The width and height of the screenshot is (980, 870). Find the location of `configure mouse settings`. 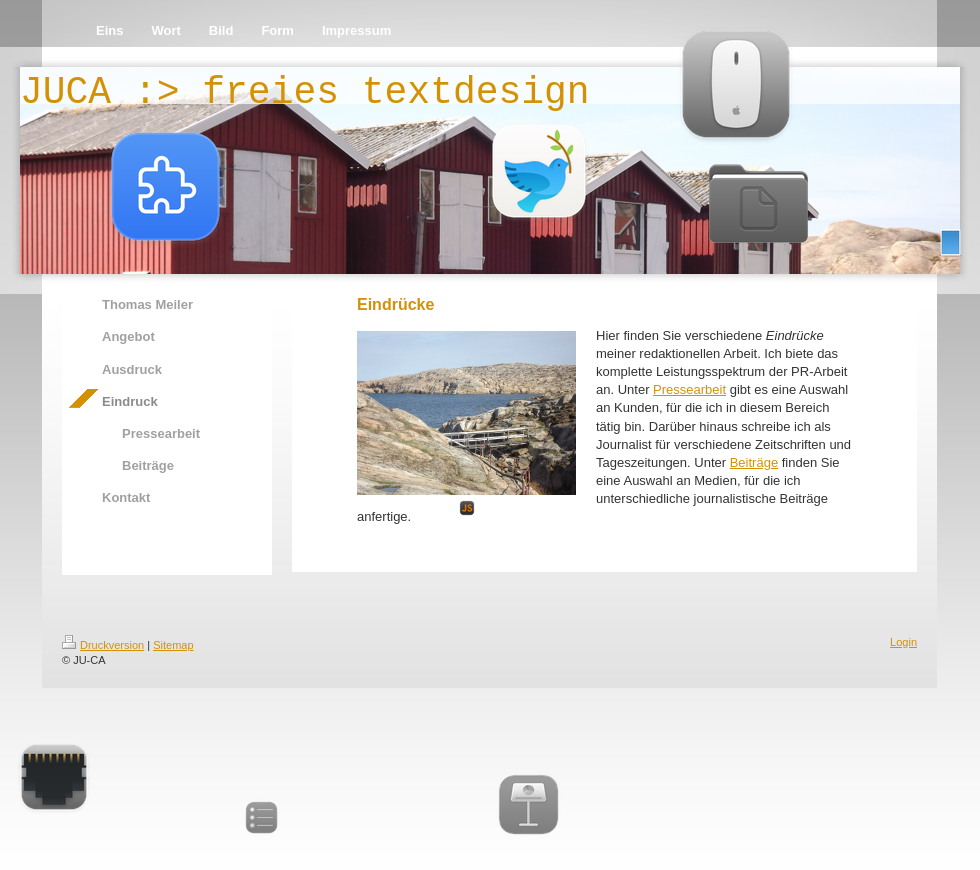

configure mouse settings is located at coordinates (736, 84).